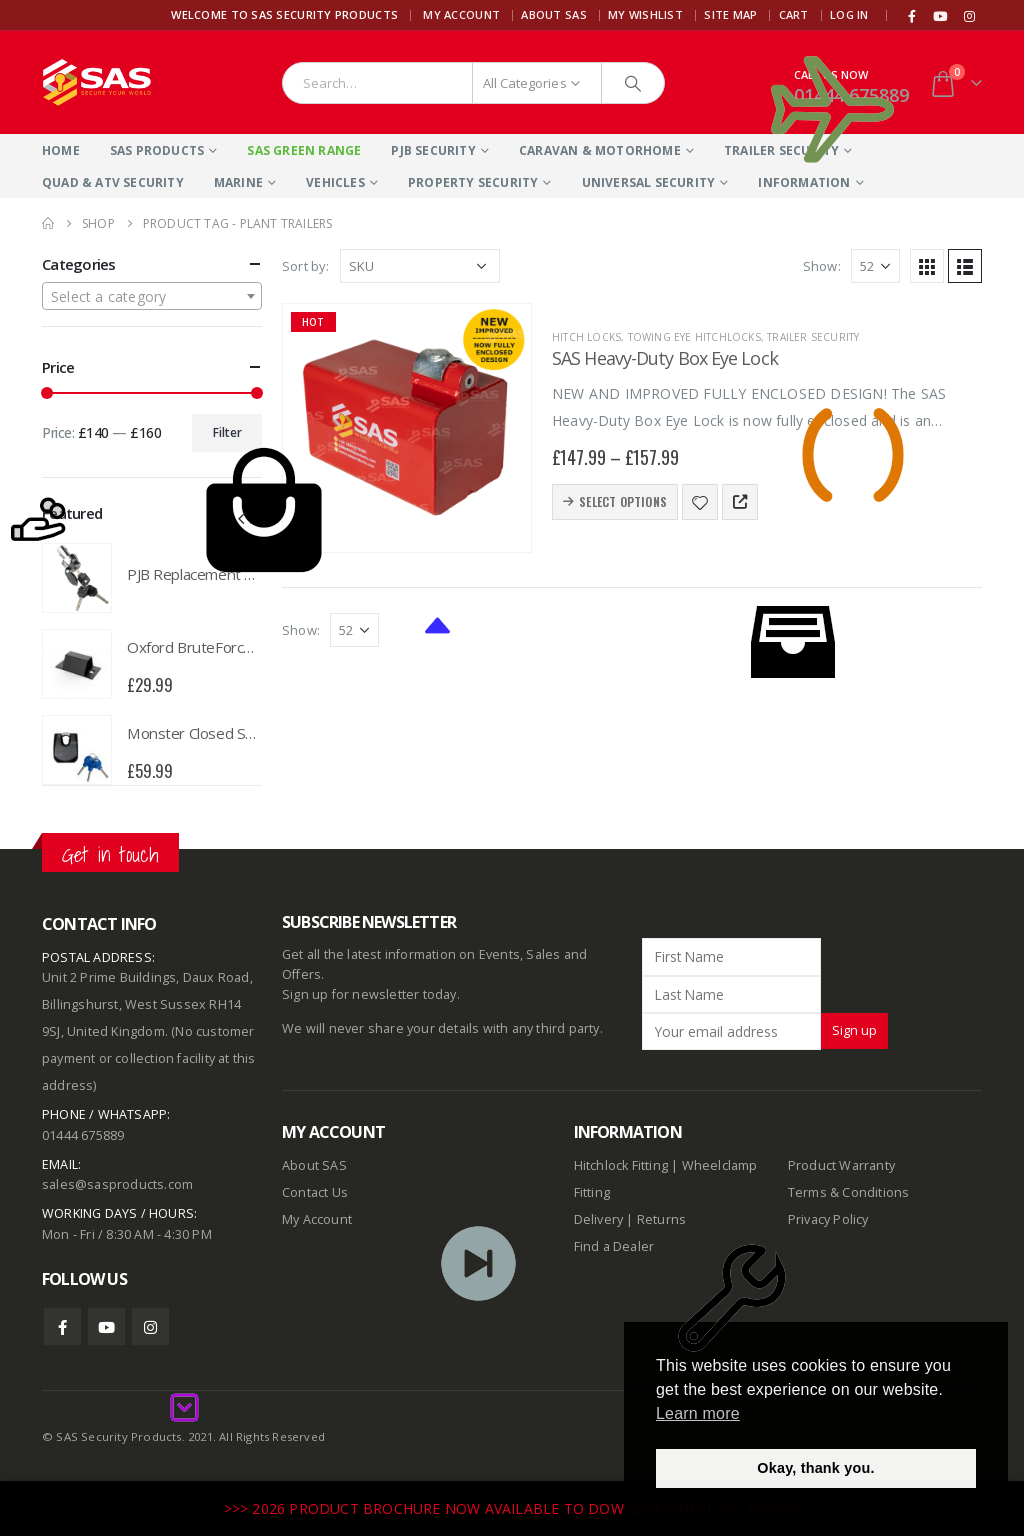 This screenshot has height=1536, width=1024. I want to click on view inbox or incoming files, so click(793, 642).